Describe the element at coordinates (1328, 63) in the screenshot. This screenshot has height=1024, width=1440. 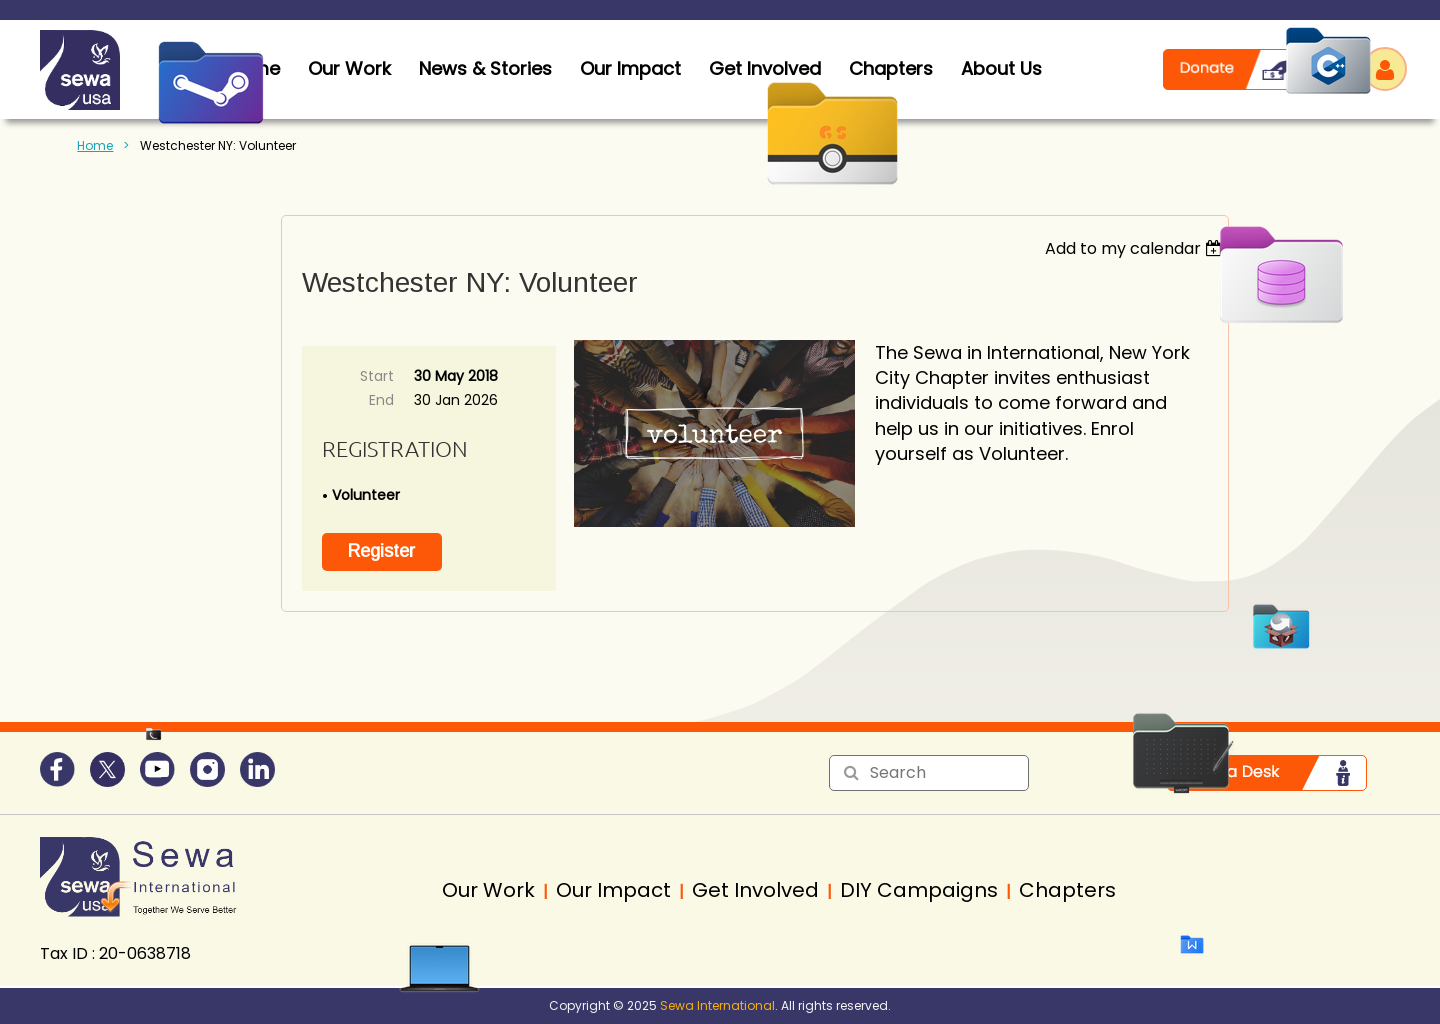
I see `open folder containing C++ project files` at that location.